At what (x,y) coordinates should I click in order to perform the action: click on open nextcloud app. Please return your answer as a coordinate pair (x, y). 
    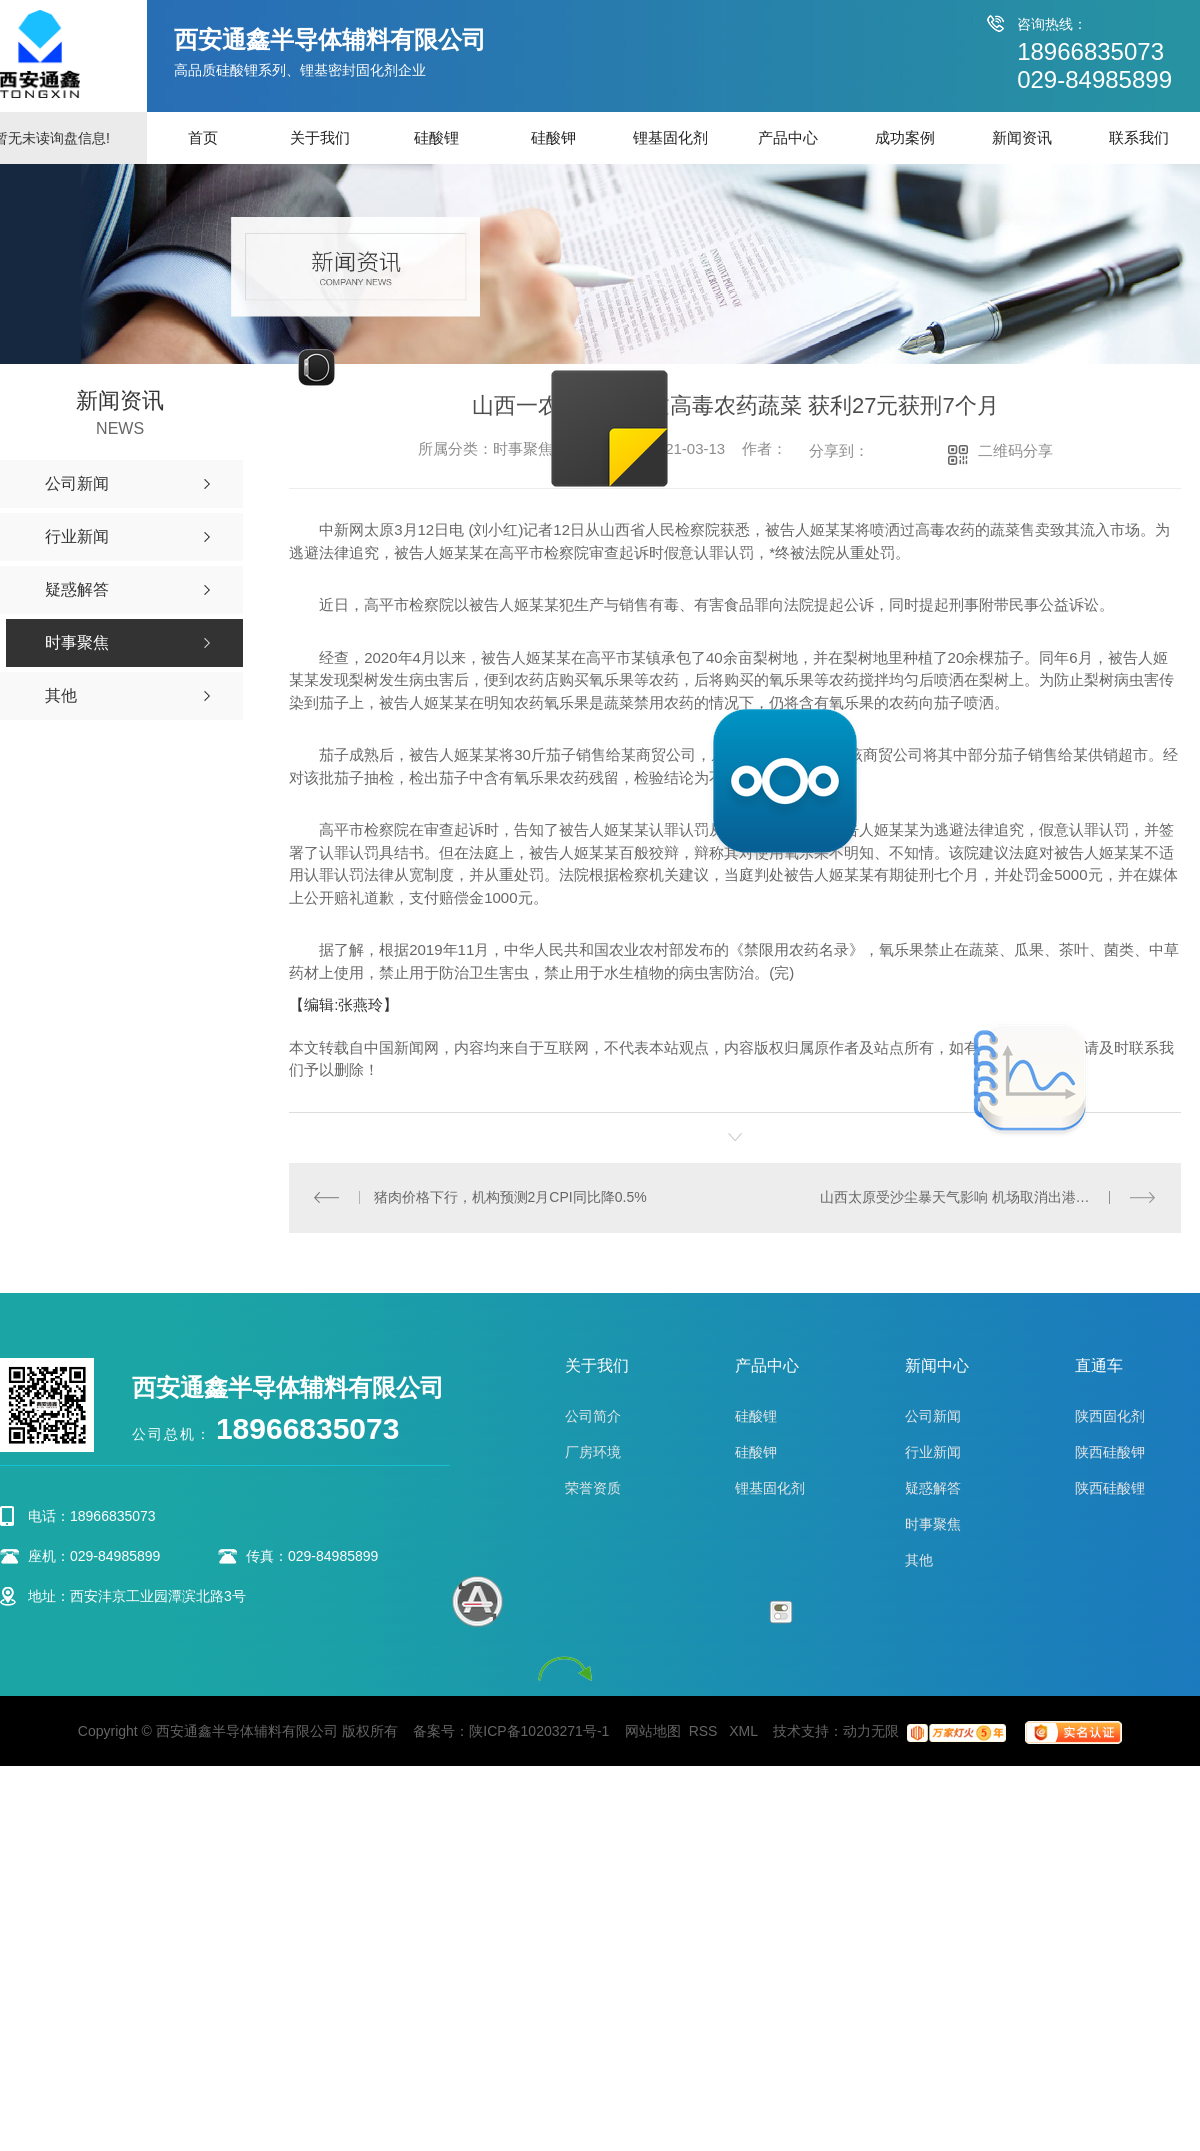
    Looking at the image, I should click on (785, 781).